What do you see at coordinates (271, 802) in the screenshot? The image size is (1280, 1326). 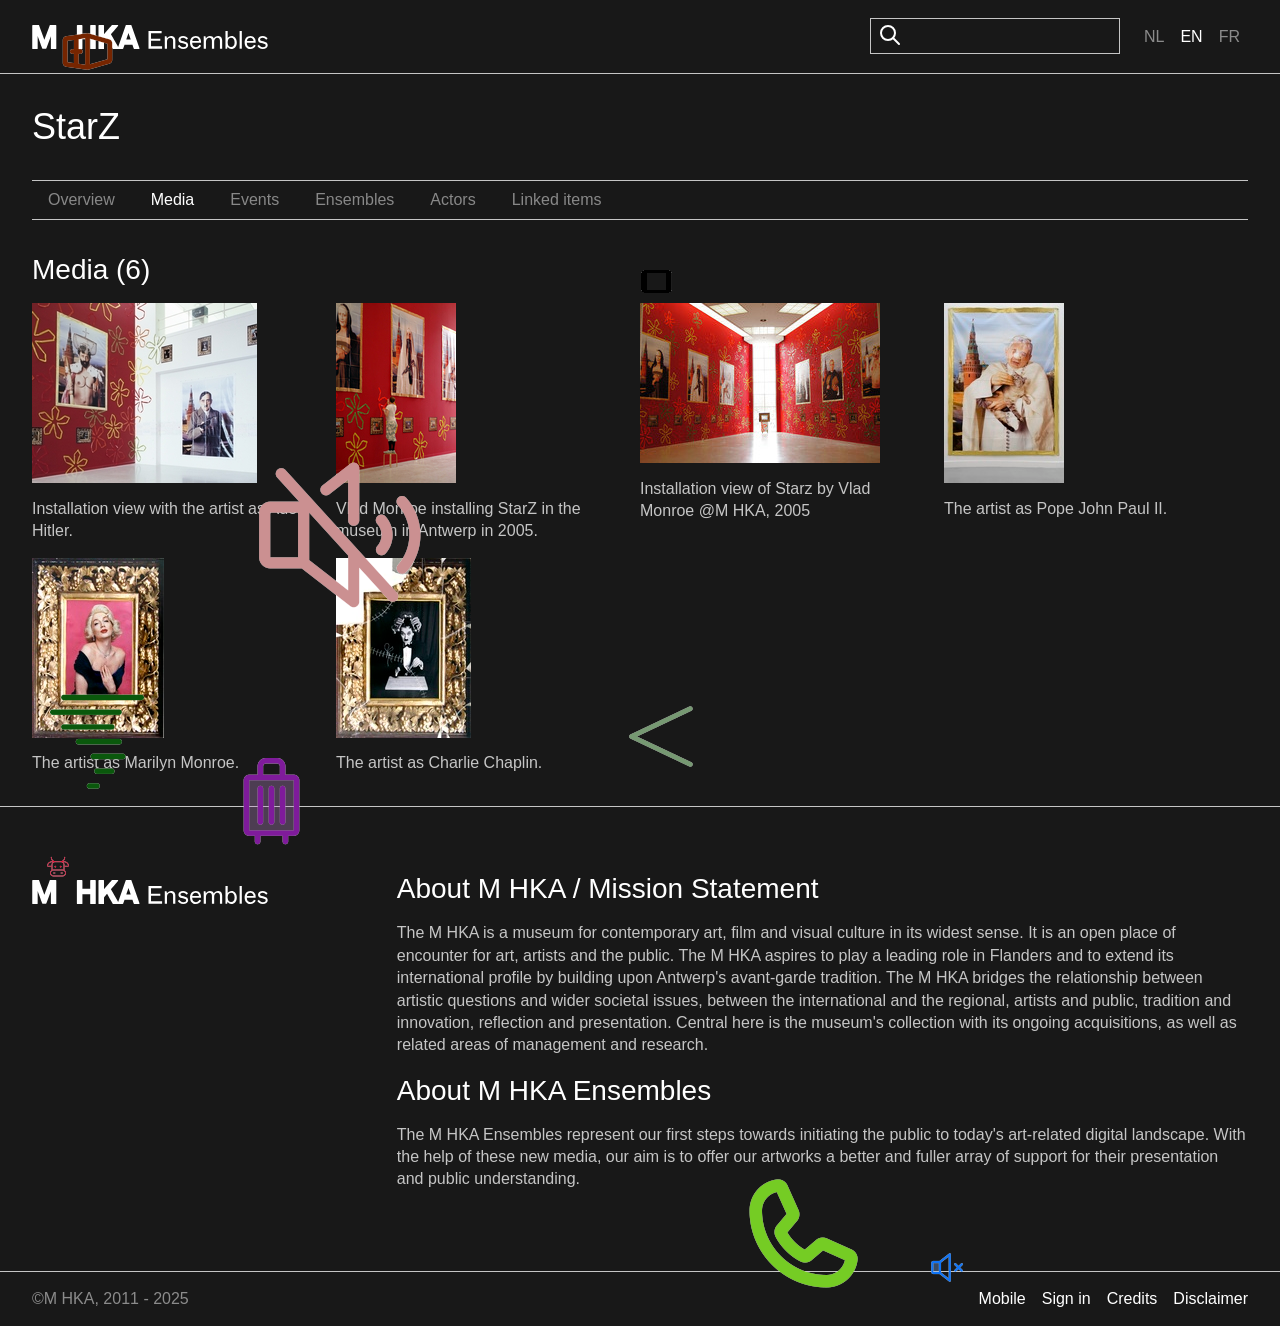 I see `access travel or trip planning features` at bounding box center [271, 802].